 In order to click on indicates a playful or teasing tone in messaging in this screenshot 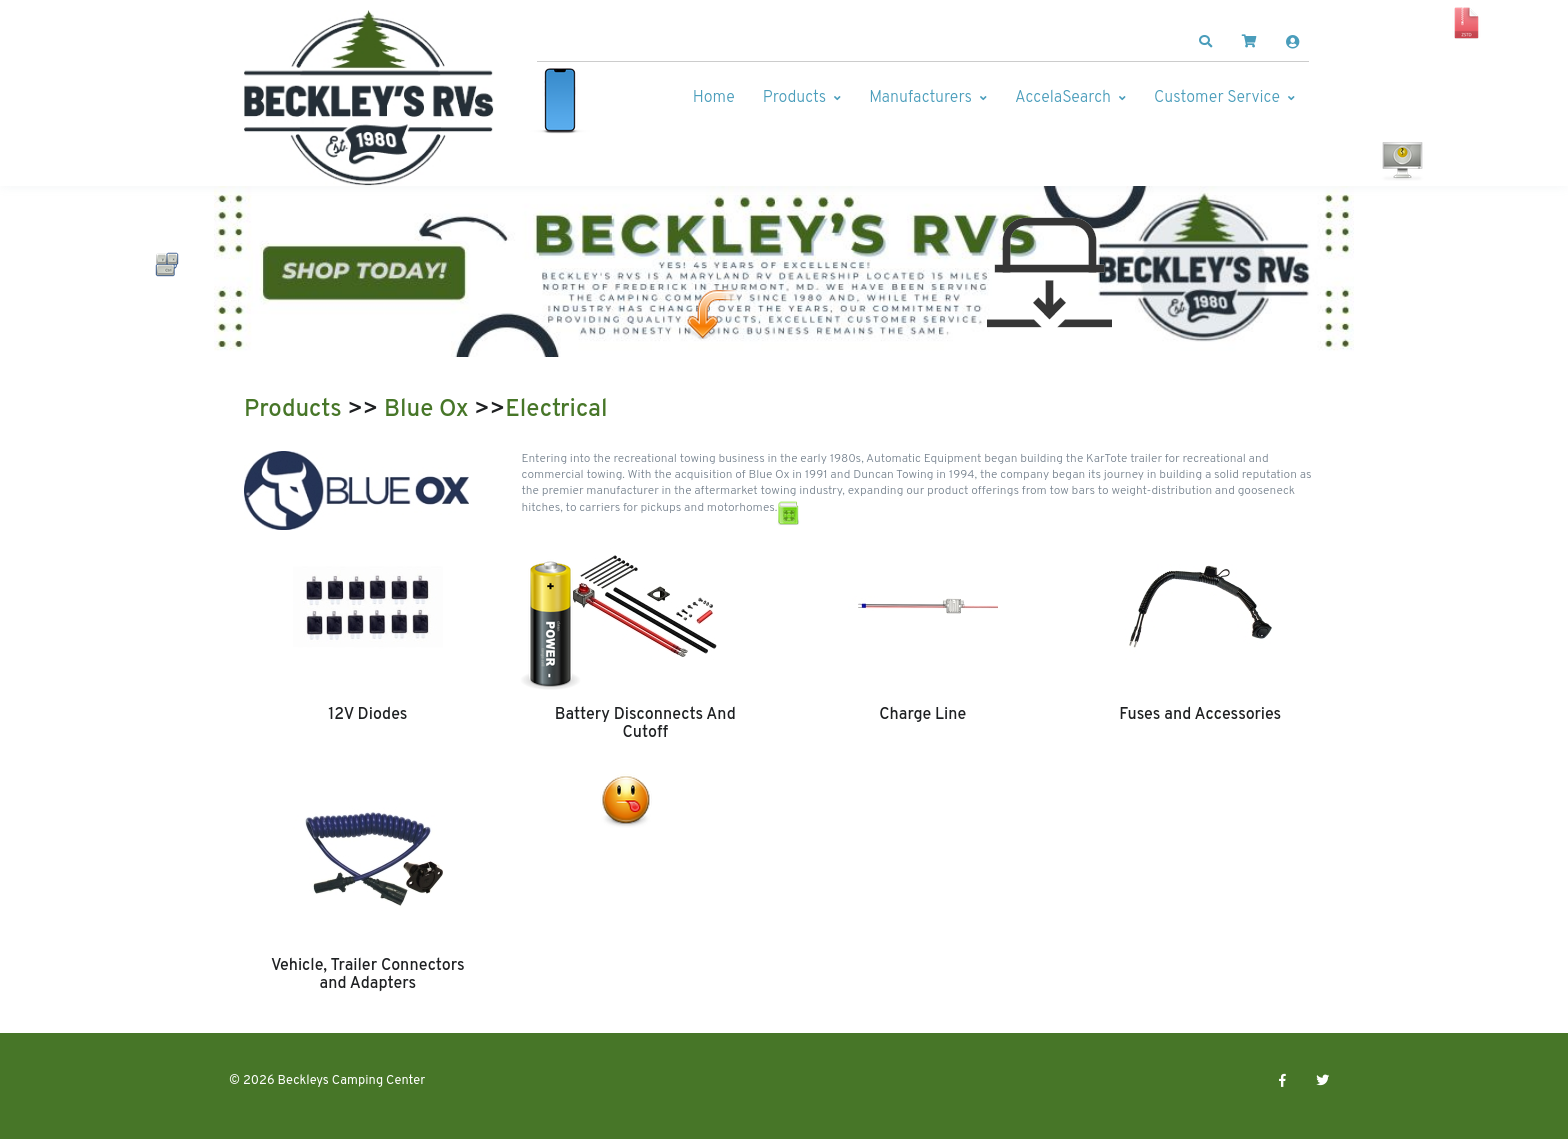, I will do `click(626, 800)`.